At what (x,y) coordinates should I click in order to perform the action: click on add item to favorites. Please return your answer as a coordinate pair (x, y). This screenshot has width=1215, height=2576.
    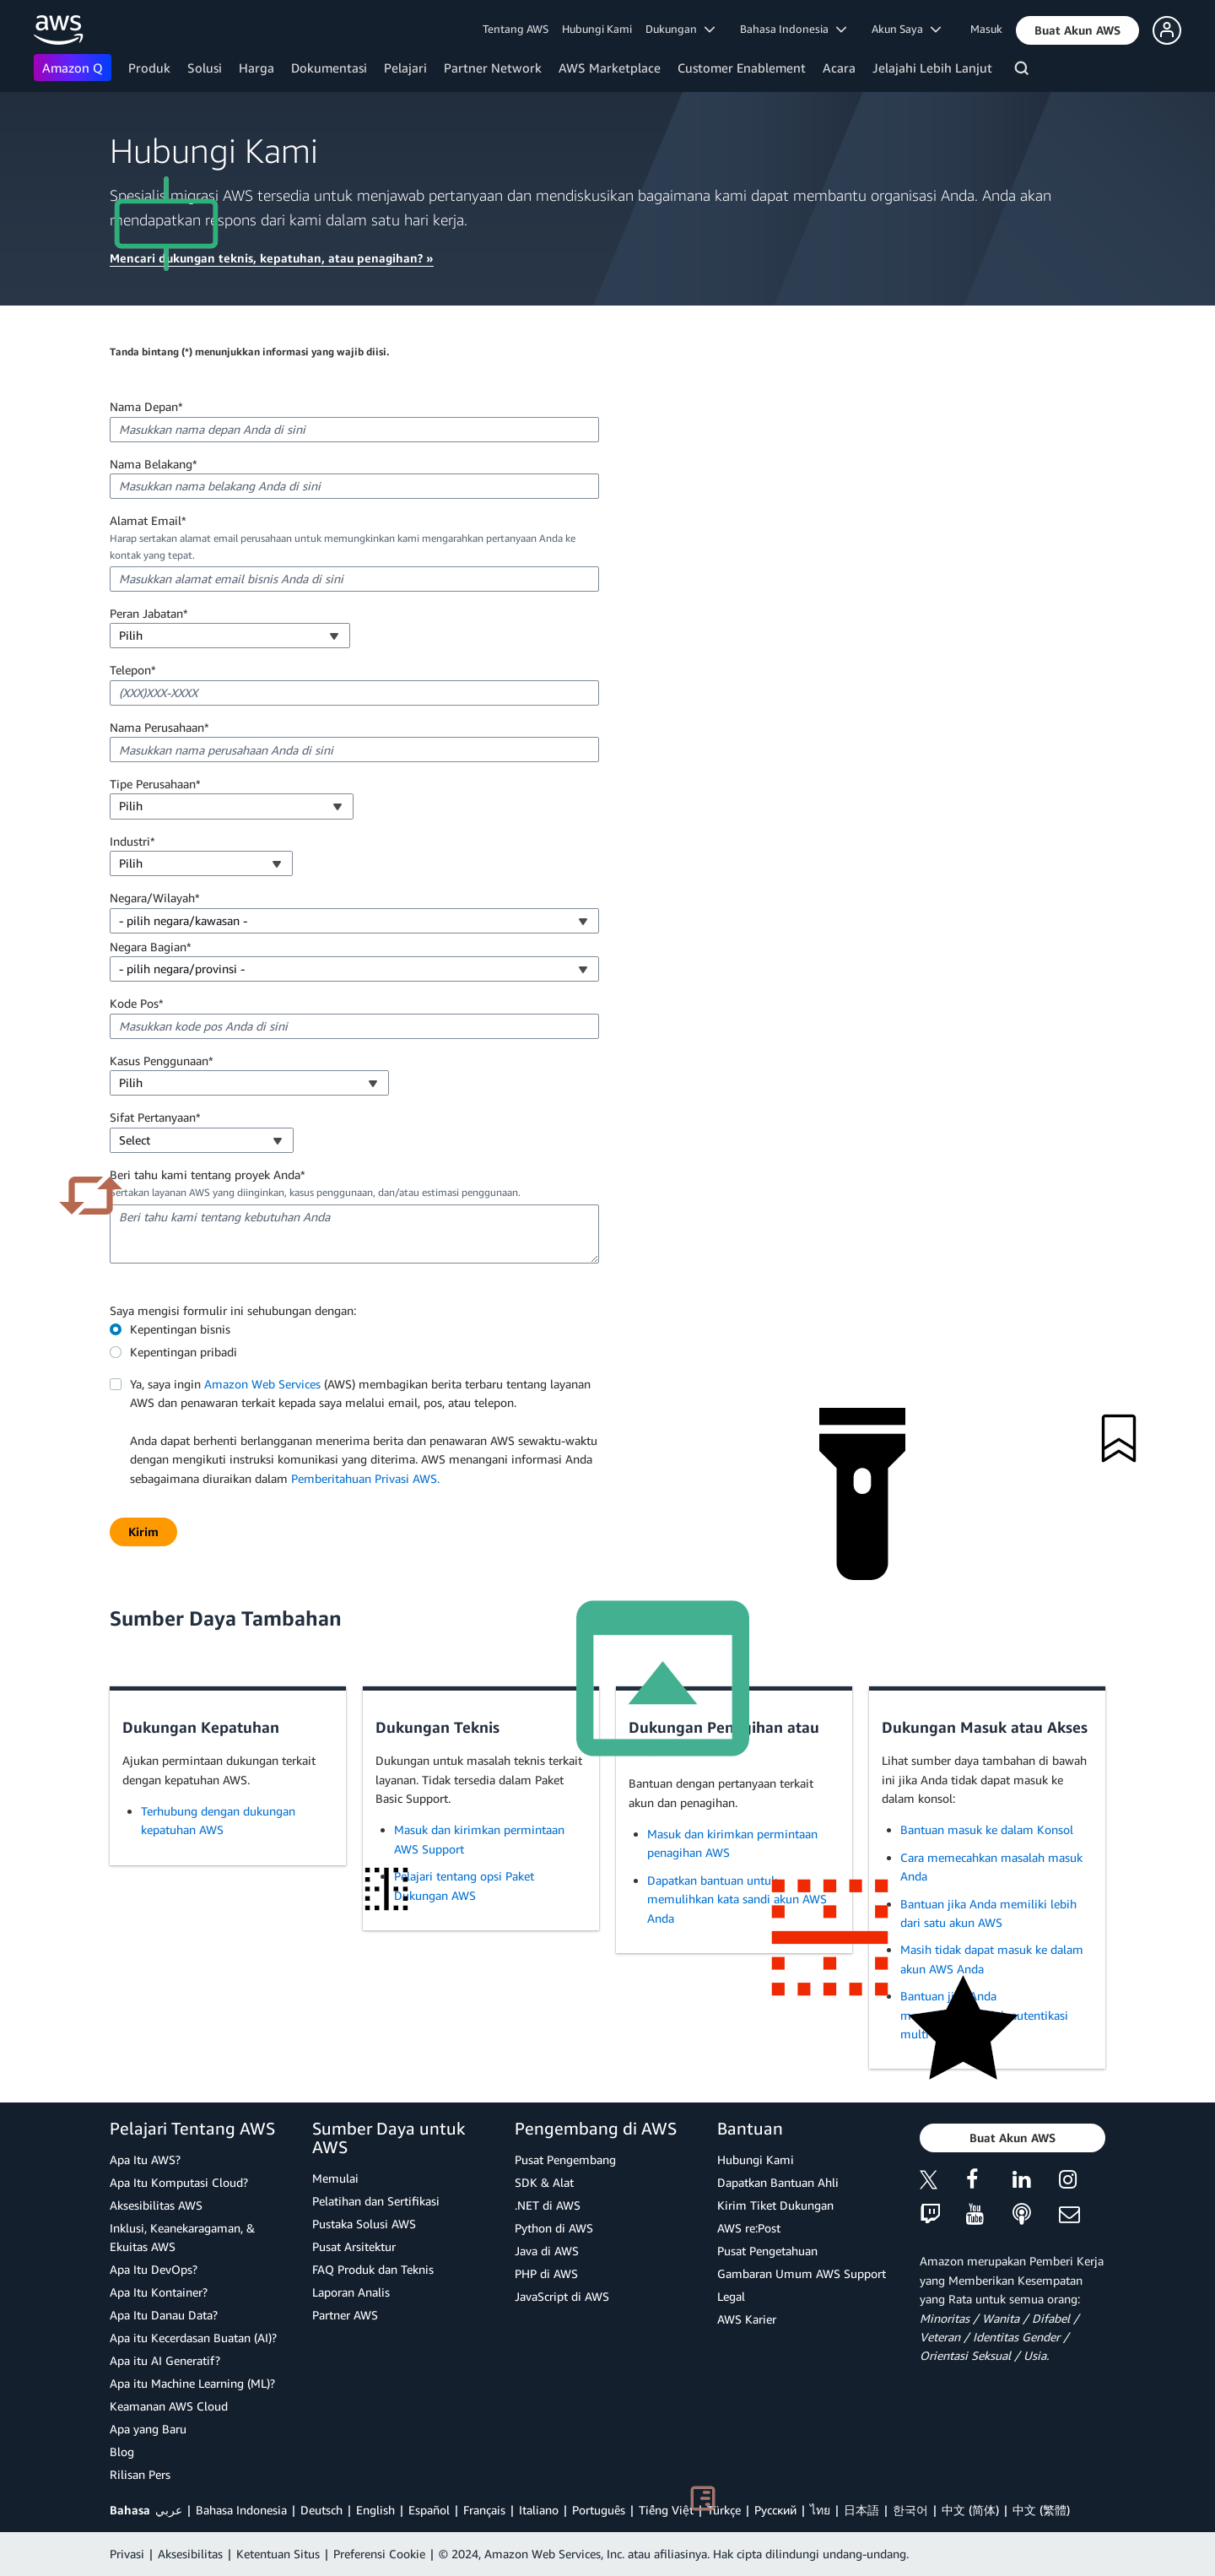
    Looking at the image, I should click on (963, 2032).